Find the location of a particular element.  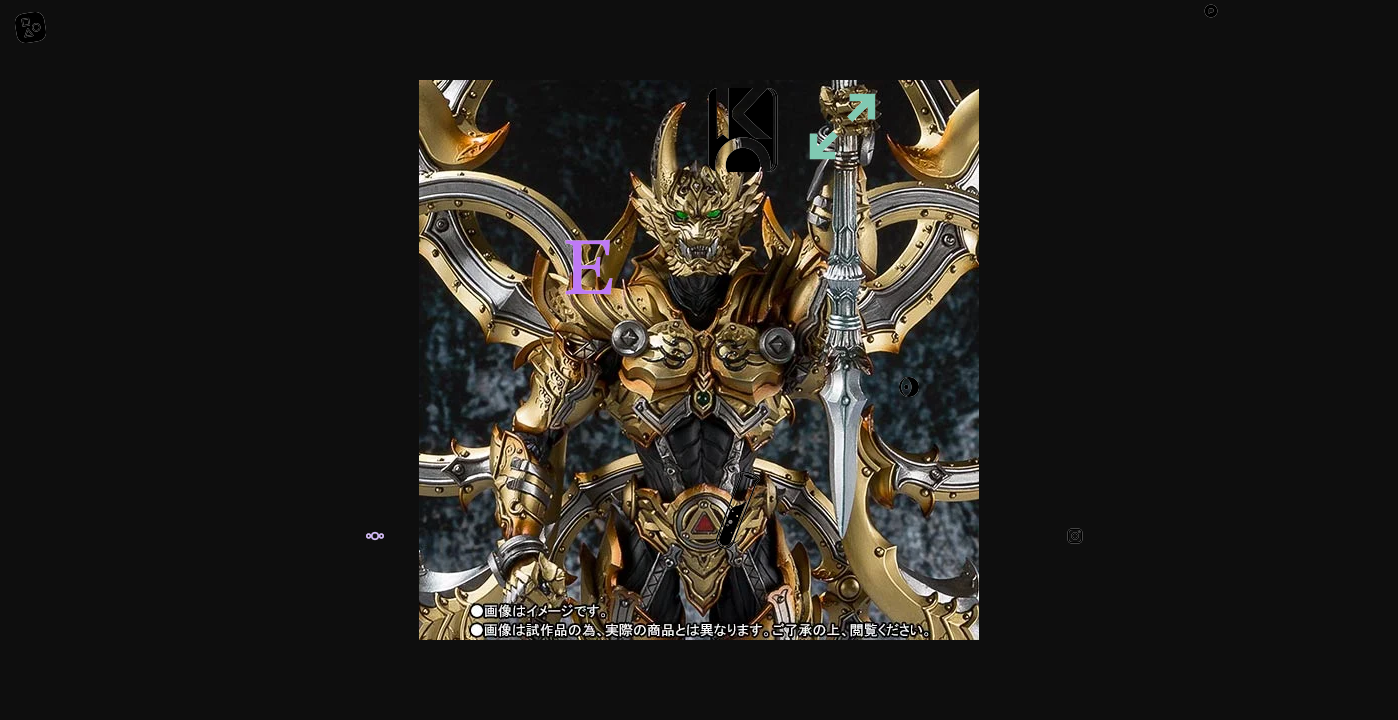

open Instagram app is located at coordinates (1075, 536).